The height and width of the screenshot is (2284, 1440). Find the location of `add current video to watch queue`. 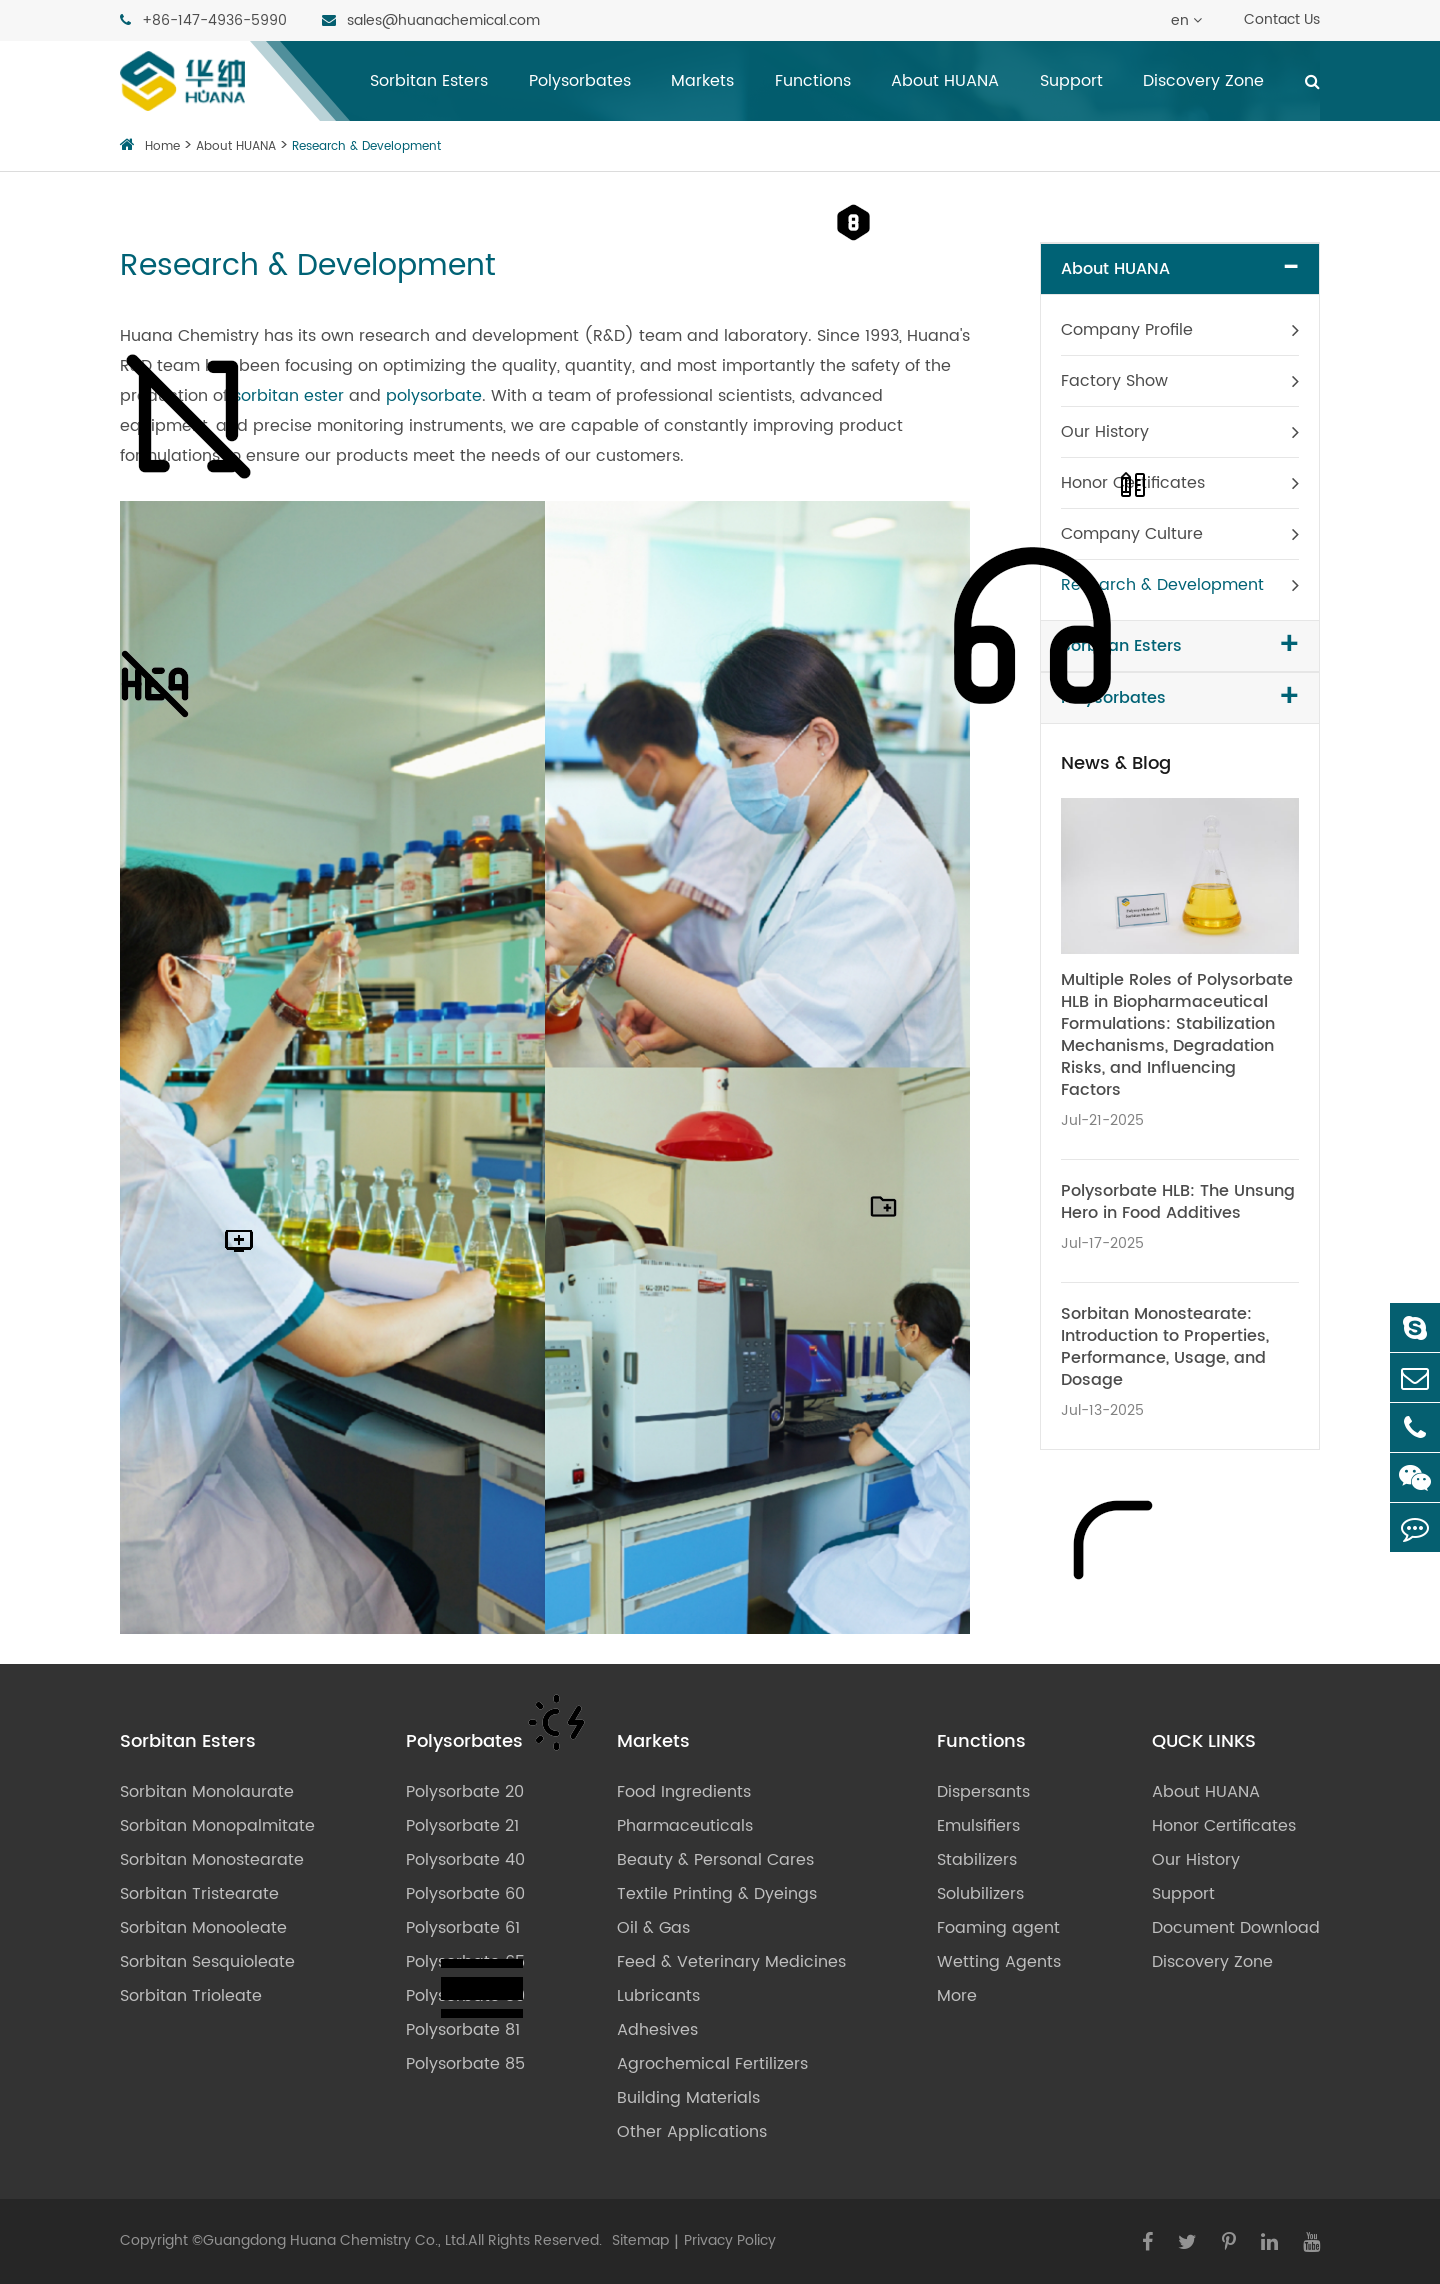

add current video to watch queue is located at coordinates (239, 1241).